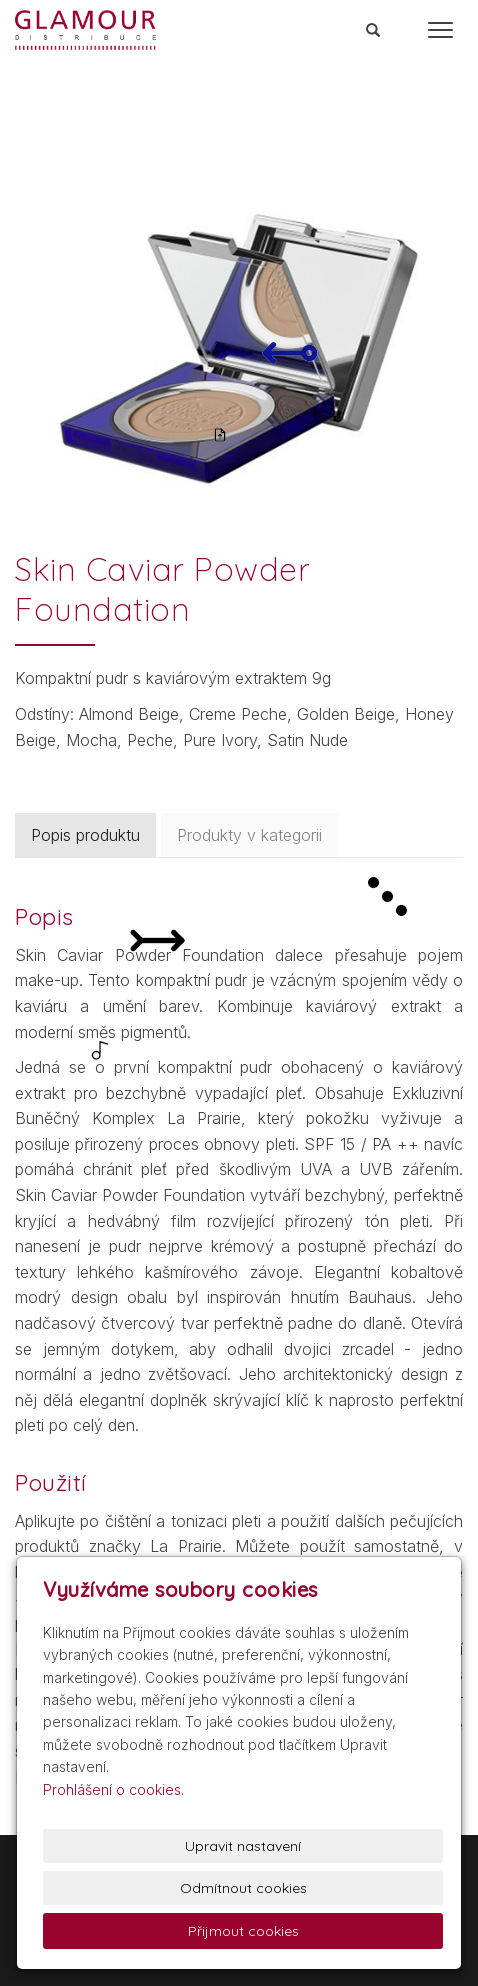 The height and width of the screenshot is (1986, 478). Describe the element at coordinates (387, 896) in the screenshot. I see `more options menu` at that location.